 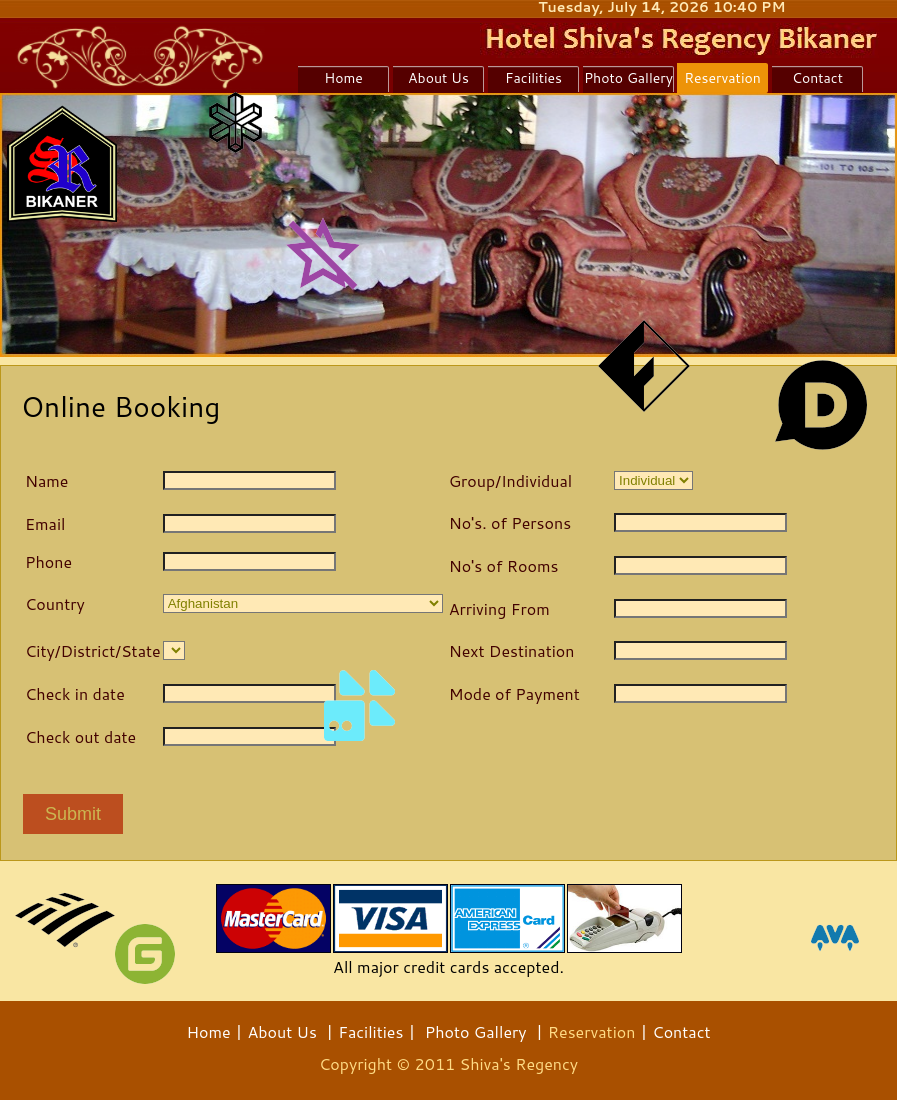 What do you see at coordinates (644, 366) in the screenshot?
I see `flashforge brand logo` at bounding box center [644, 366].